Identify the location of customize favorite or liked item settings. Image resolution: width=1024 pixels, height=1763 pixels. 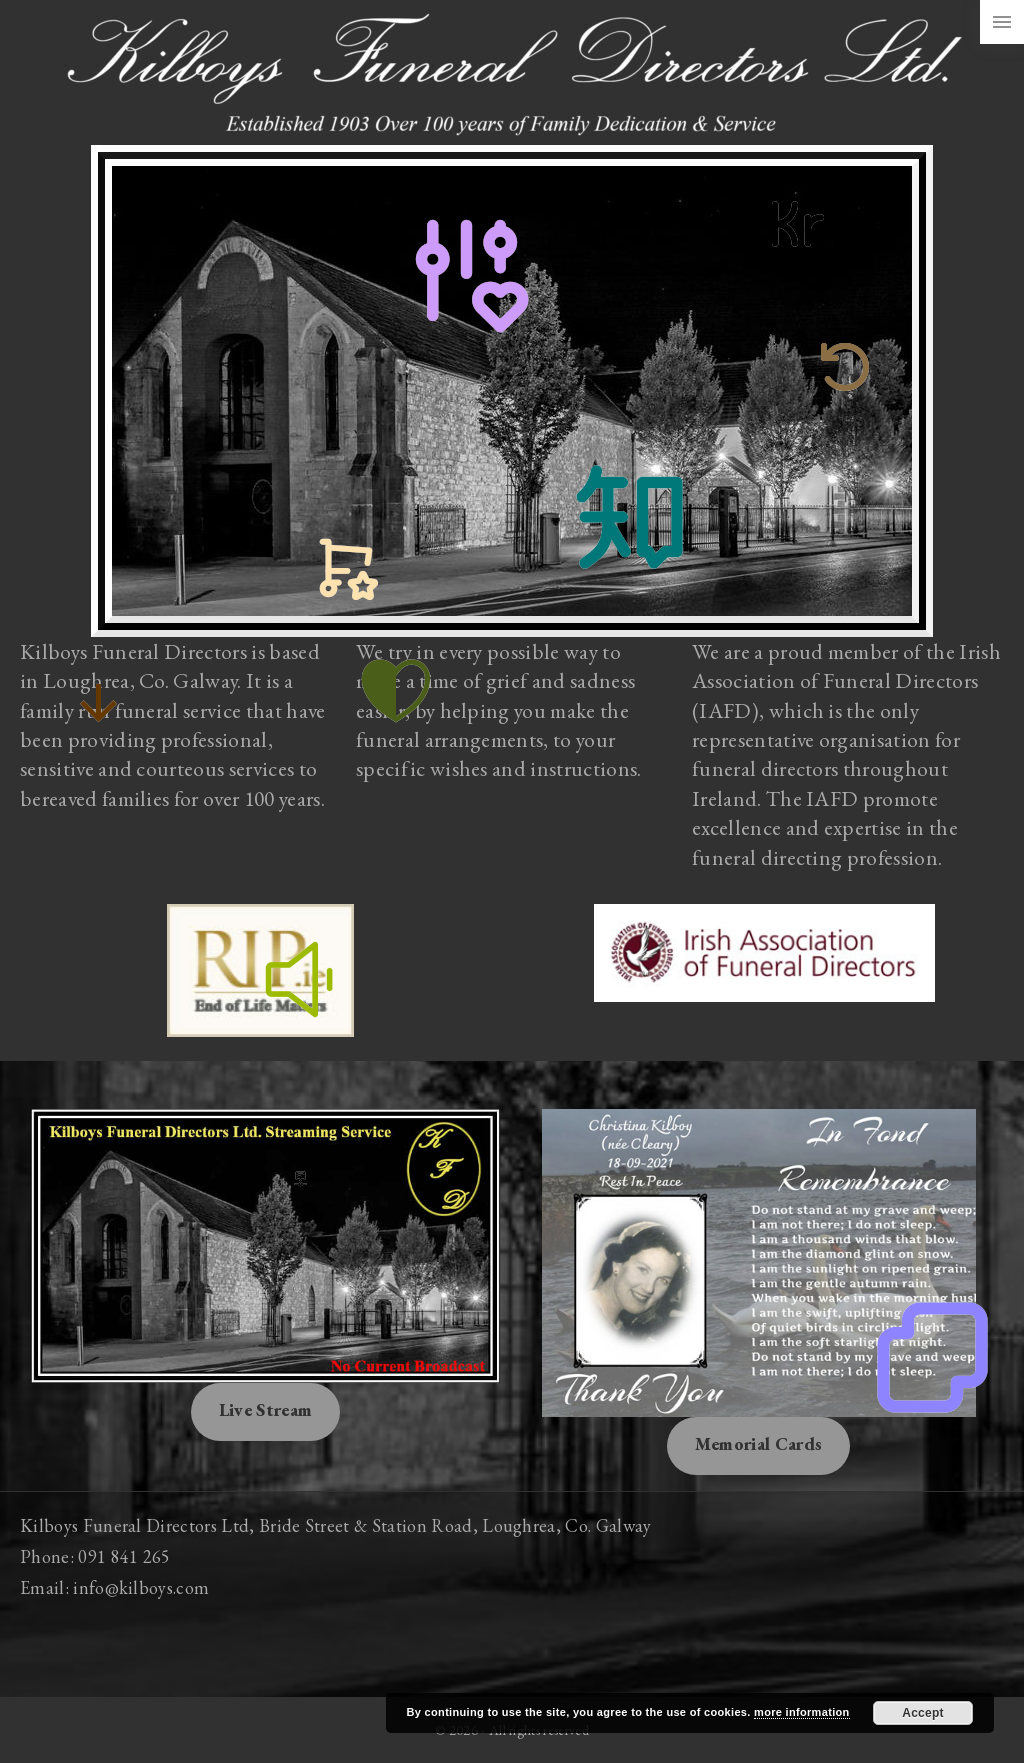
(466, 270).